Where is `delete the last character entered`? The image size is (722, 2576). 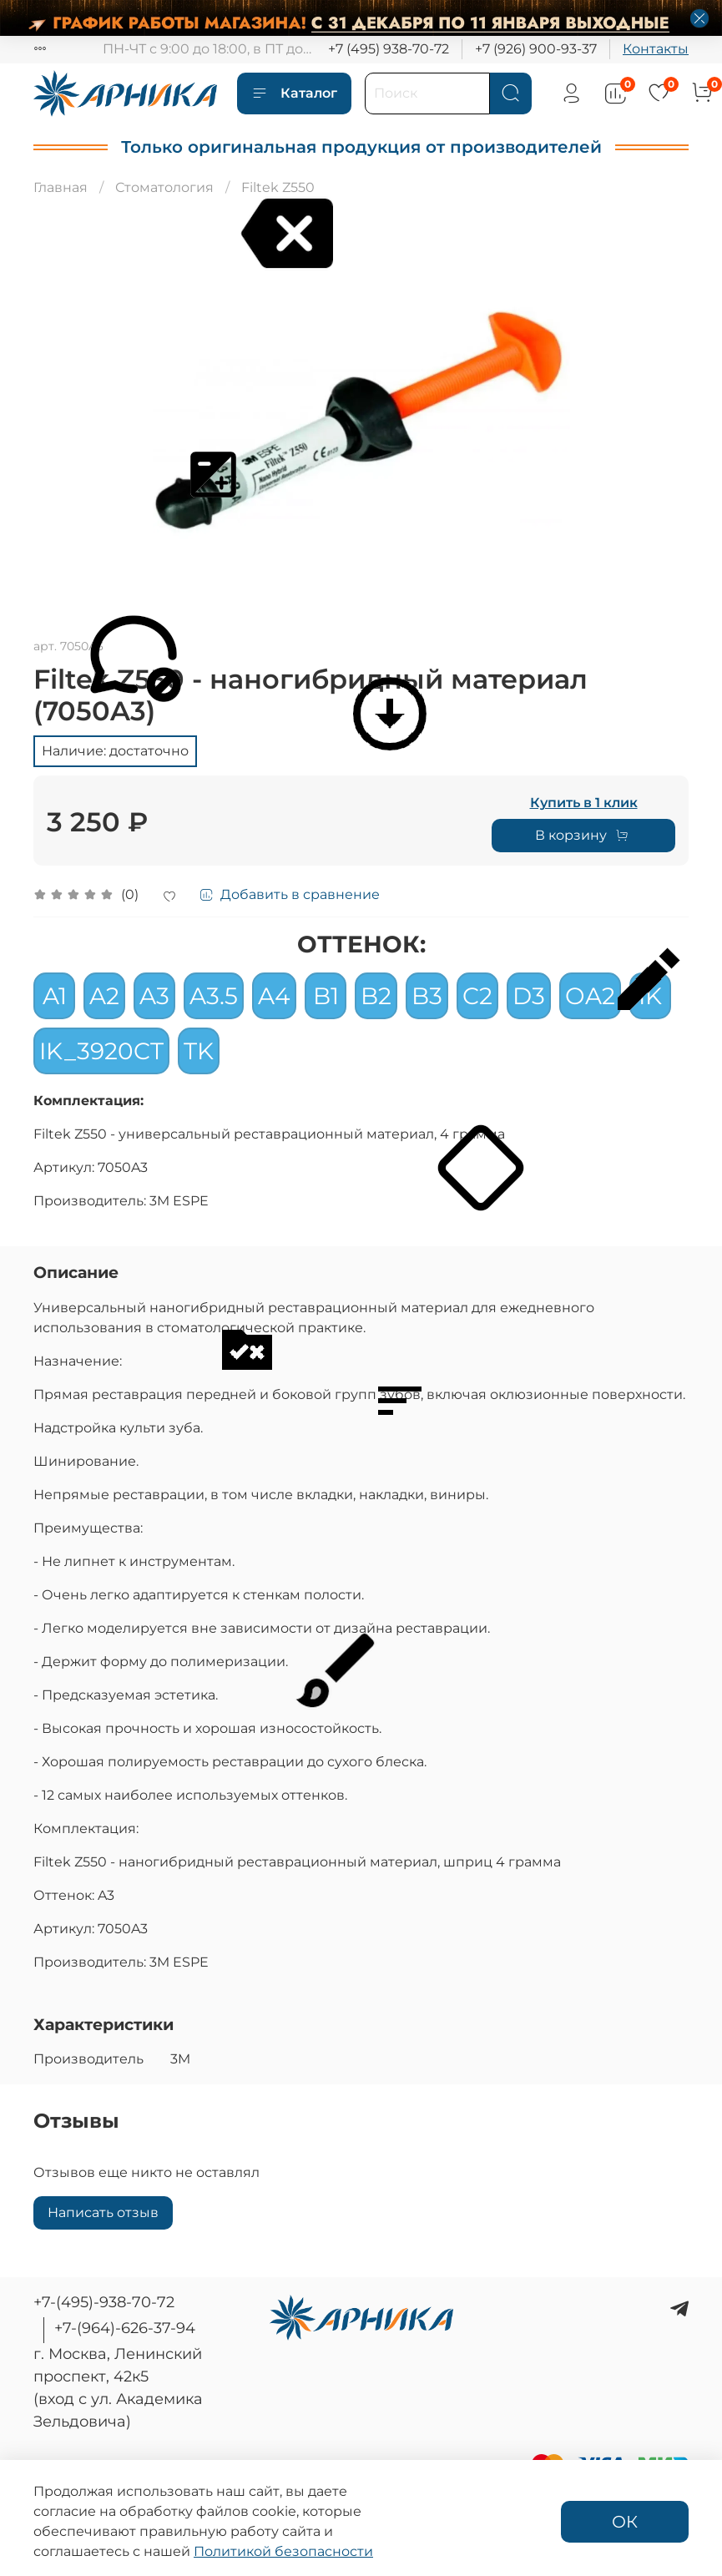
delete the last character entered is located at coordinates (286, 233).